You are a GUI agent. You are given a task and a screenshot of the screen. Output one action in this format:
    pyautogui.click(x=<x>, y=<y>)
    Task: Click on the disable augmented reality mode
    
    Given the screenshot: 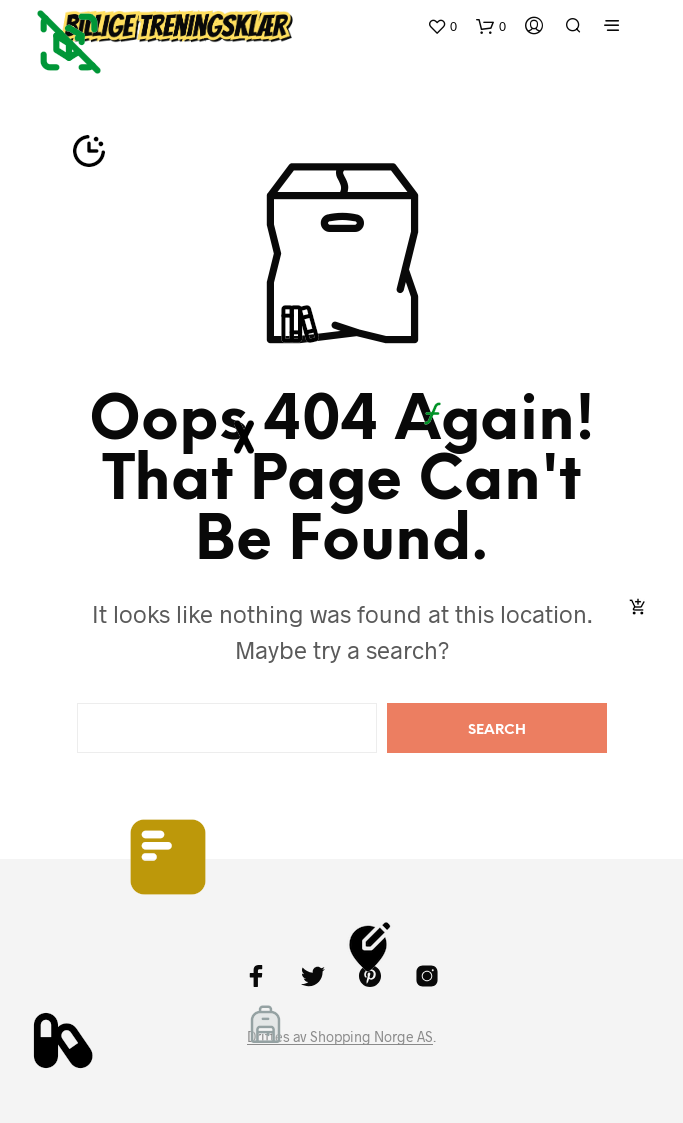 What is the action you would take?
    pyautogui.click(x=69, y=42)
    